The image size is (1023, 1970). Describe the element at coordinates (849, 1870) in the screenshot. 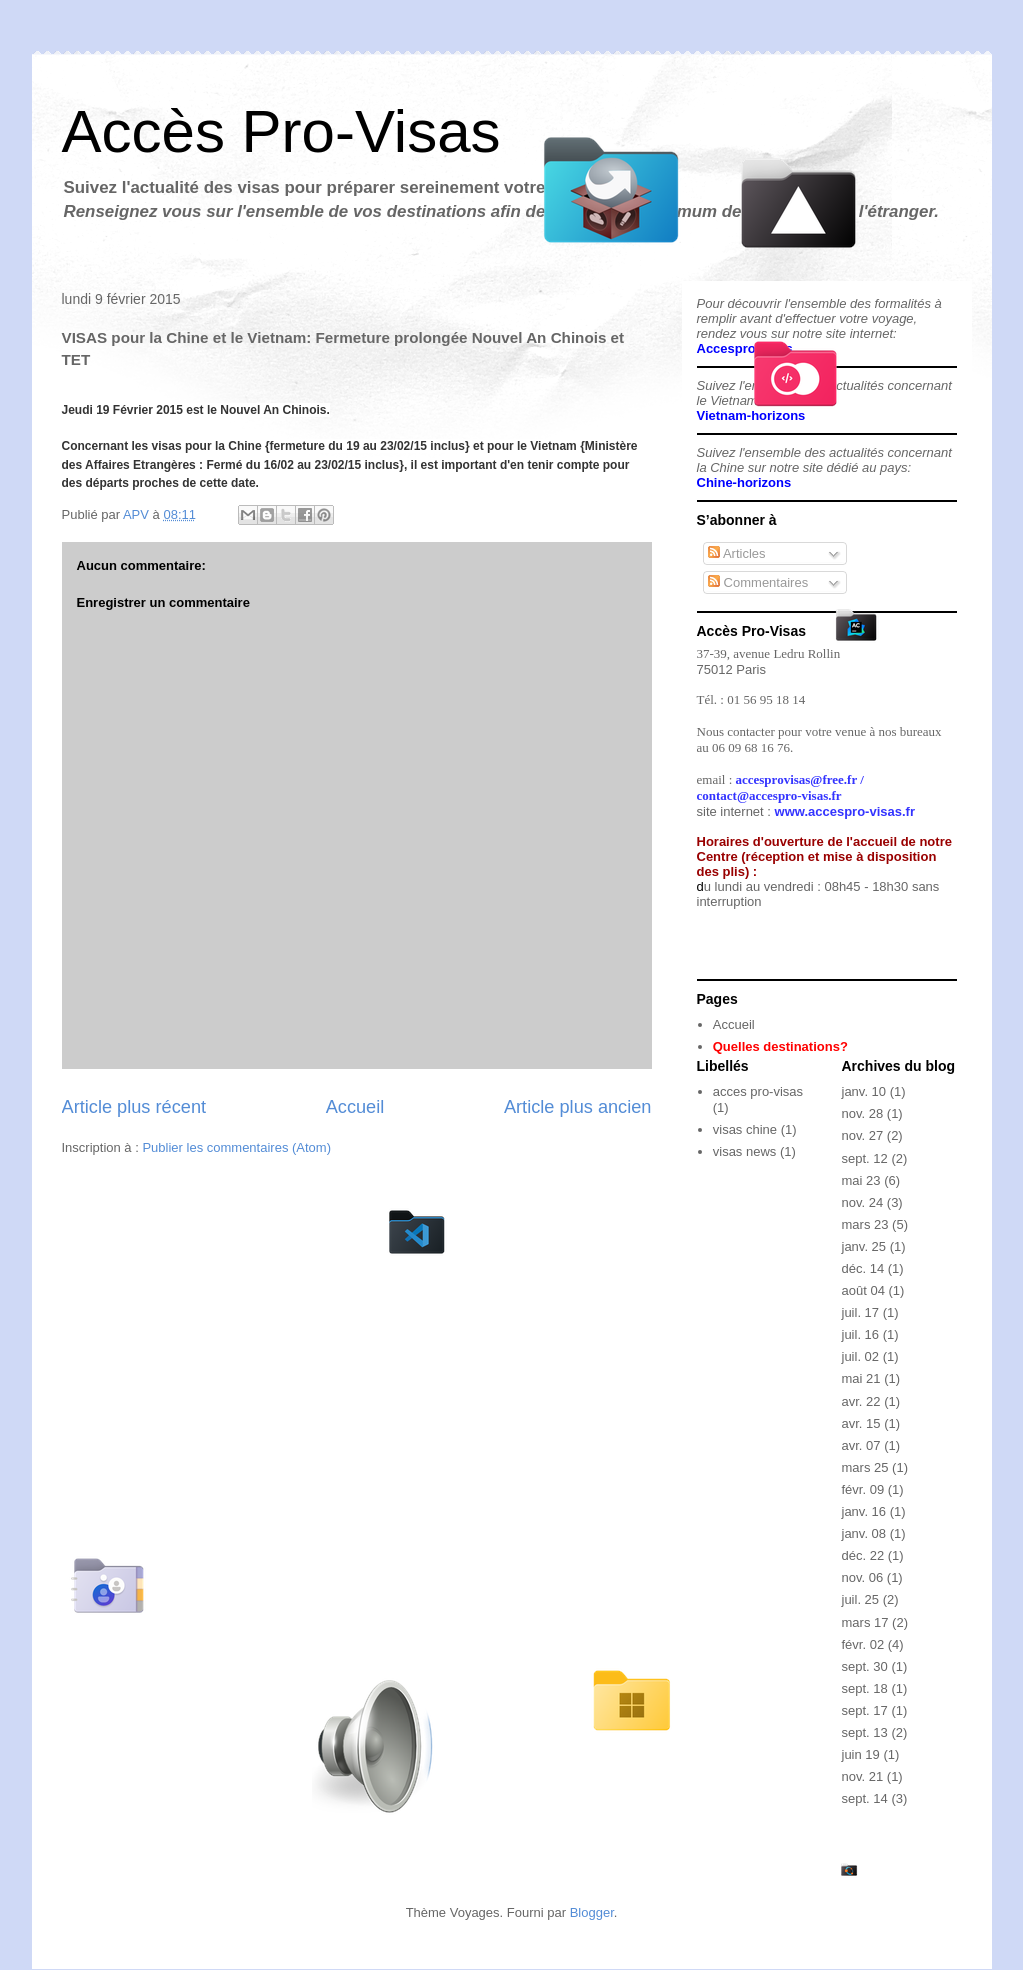

I see `folder for octave programming files` at that location.